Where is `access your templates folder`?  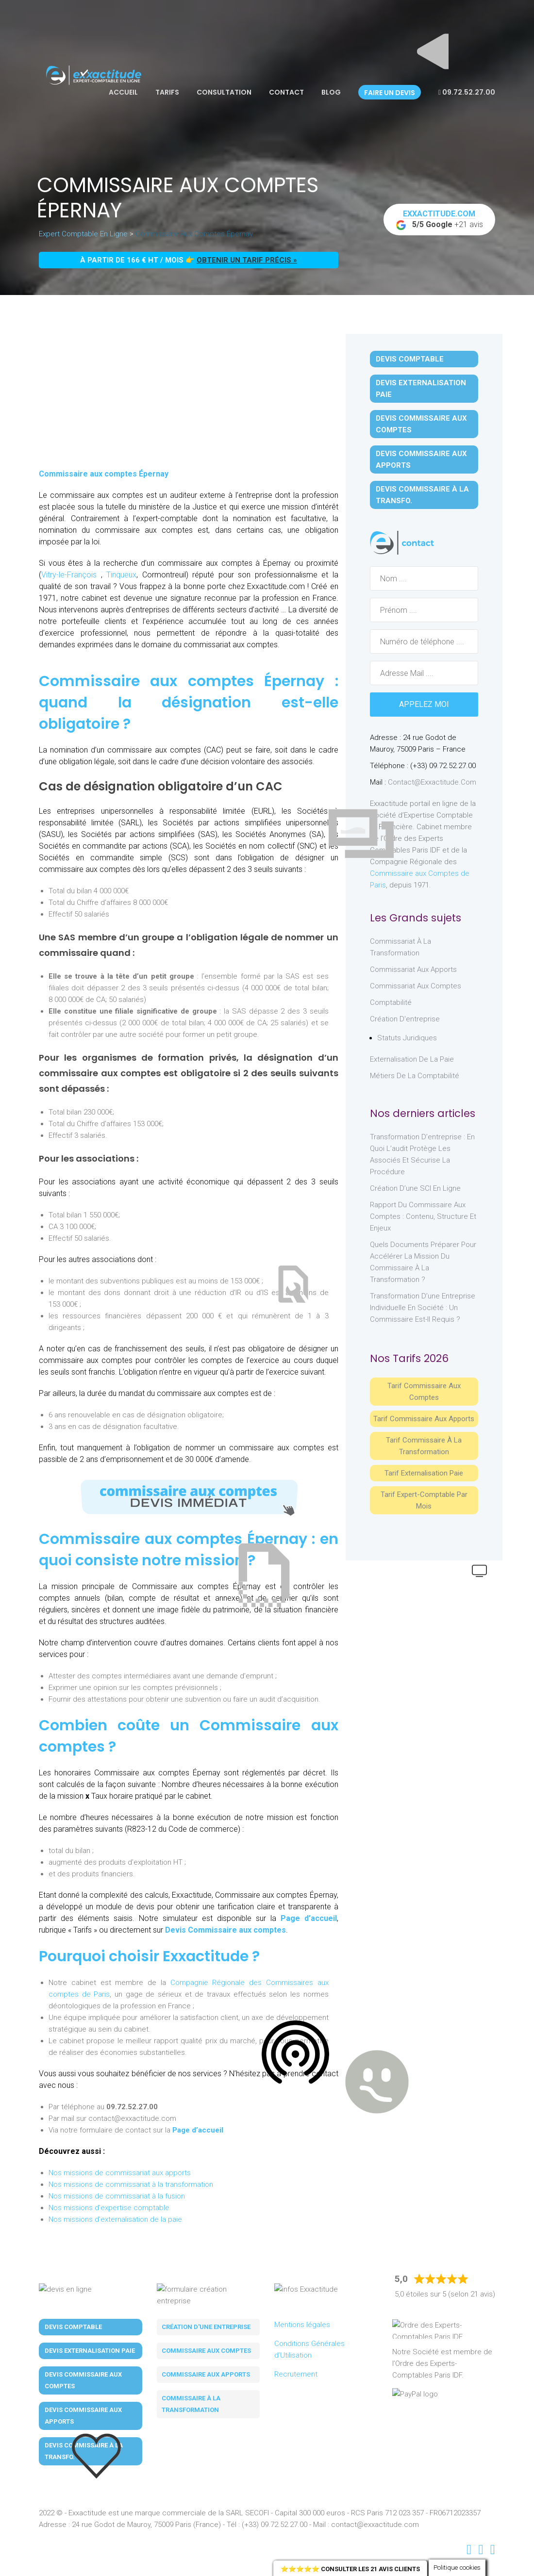 access your templates folder is located at coordinates (264, 1573).